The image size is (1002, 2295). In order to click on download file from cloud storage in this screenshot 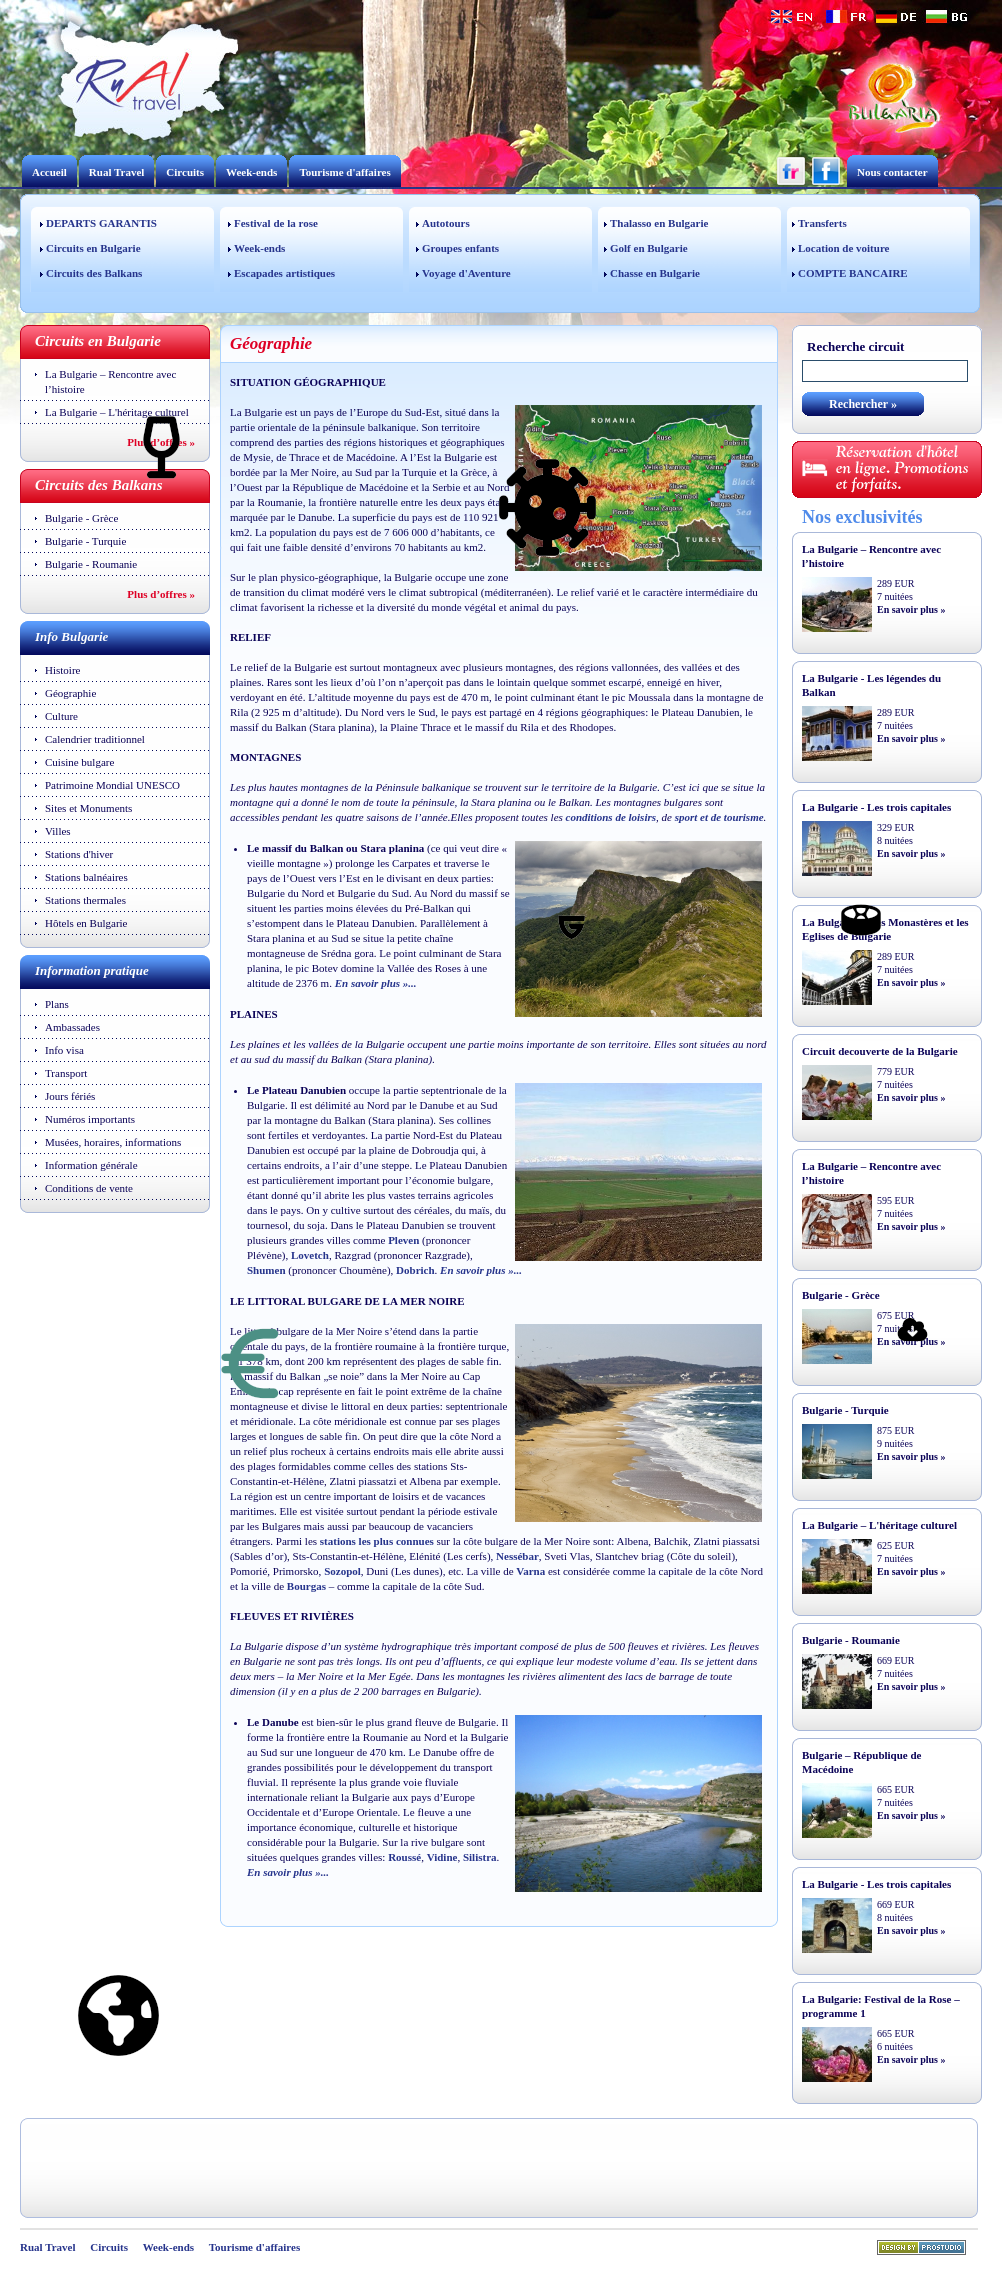, I will do `click(912, 1329)`.